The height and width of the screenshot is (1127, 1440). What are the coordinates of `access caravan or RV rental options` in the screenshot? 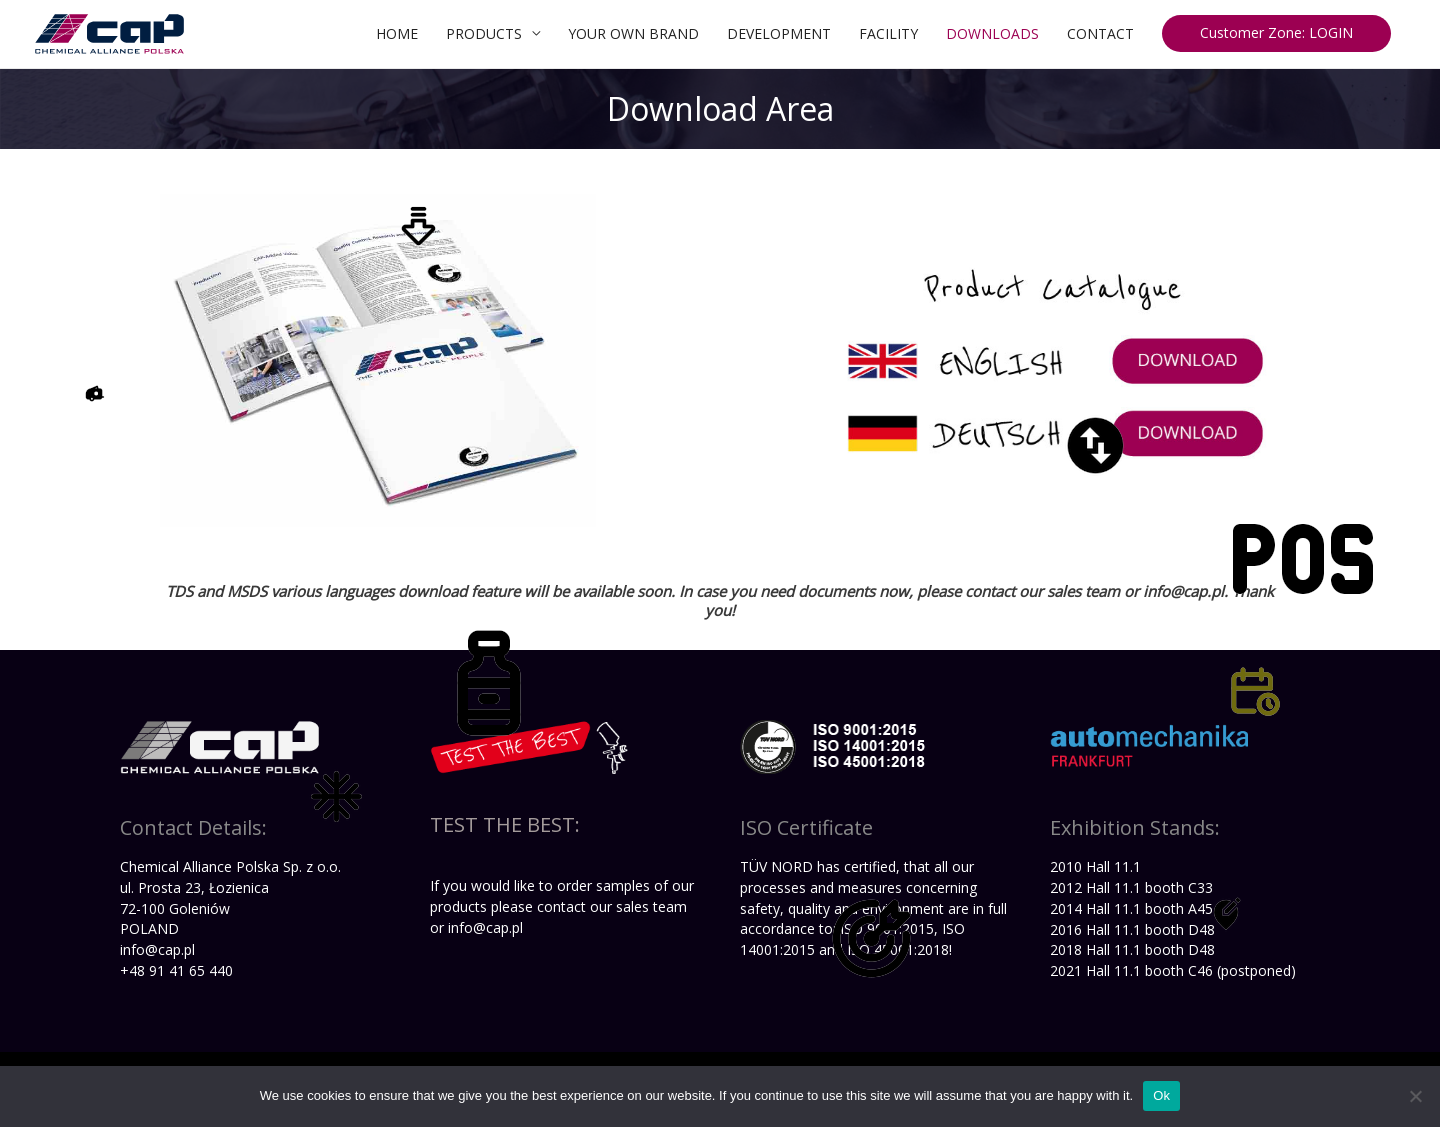 It's located at (94, 393).